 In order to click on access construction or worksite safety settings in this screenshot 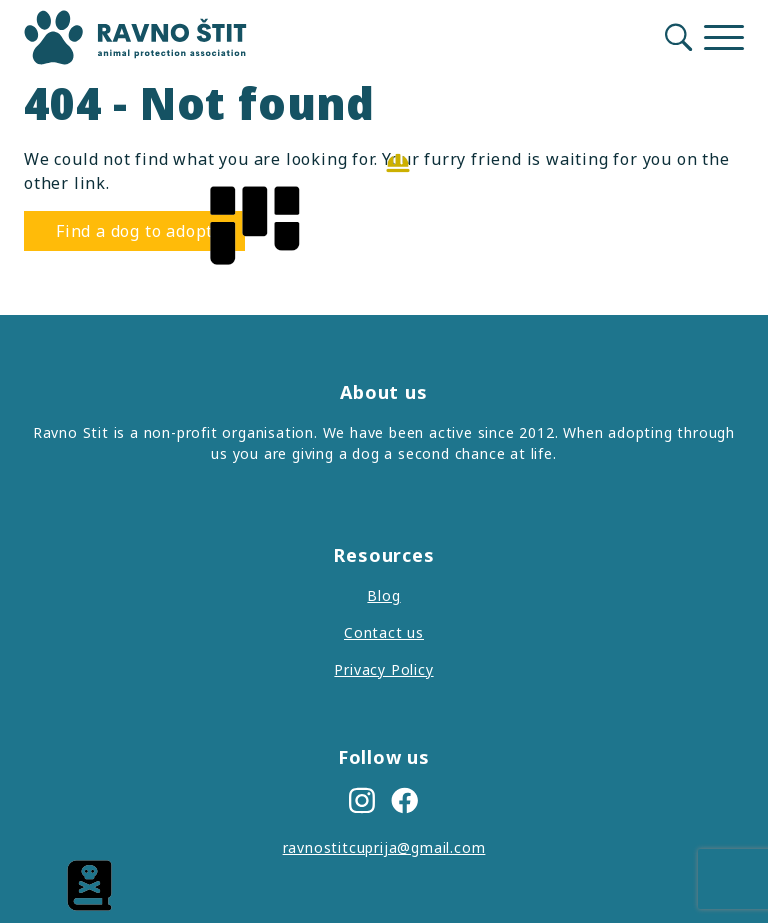, I will do `click(398, 163)`.